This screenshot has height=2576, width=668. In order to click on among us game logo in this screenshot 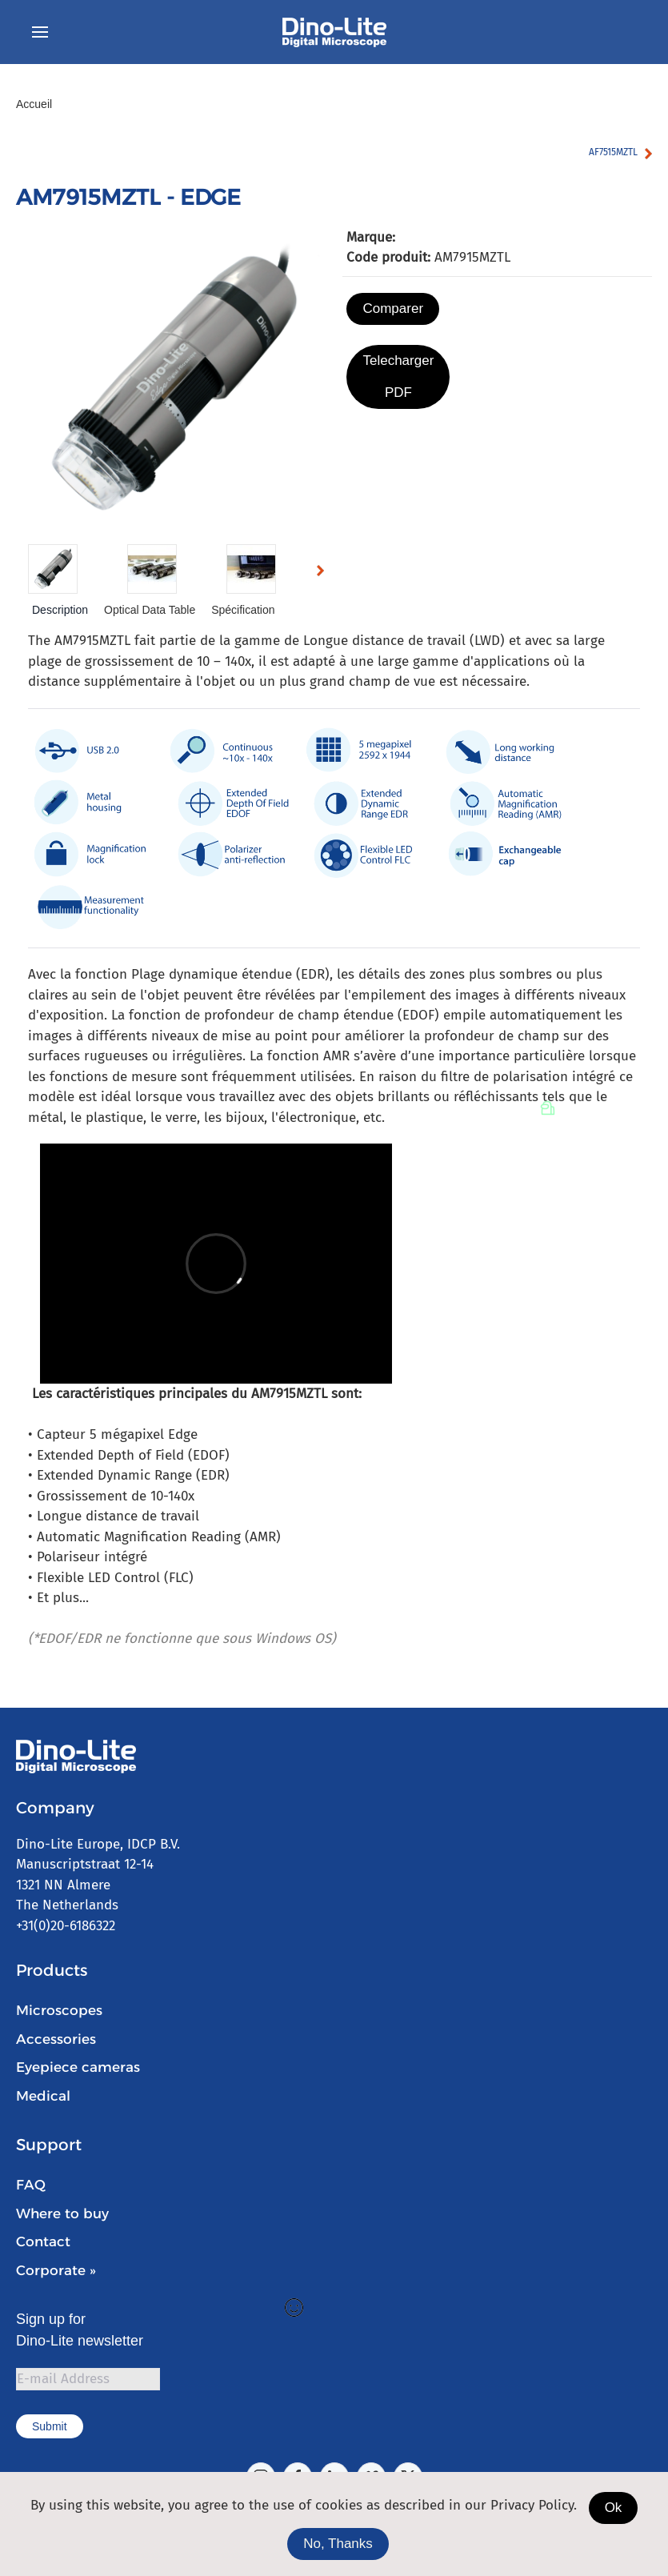, I will do `click(547, 1108)`.